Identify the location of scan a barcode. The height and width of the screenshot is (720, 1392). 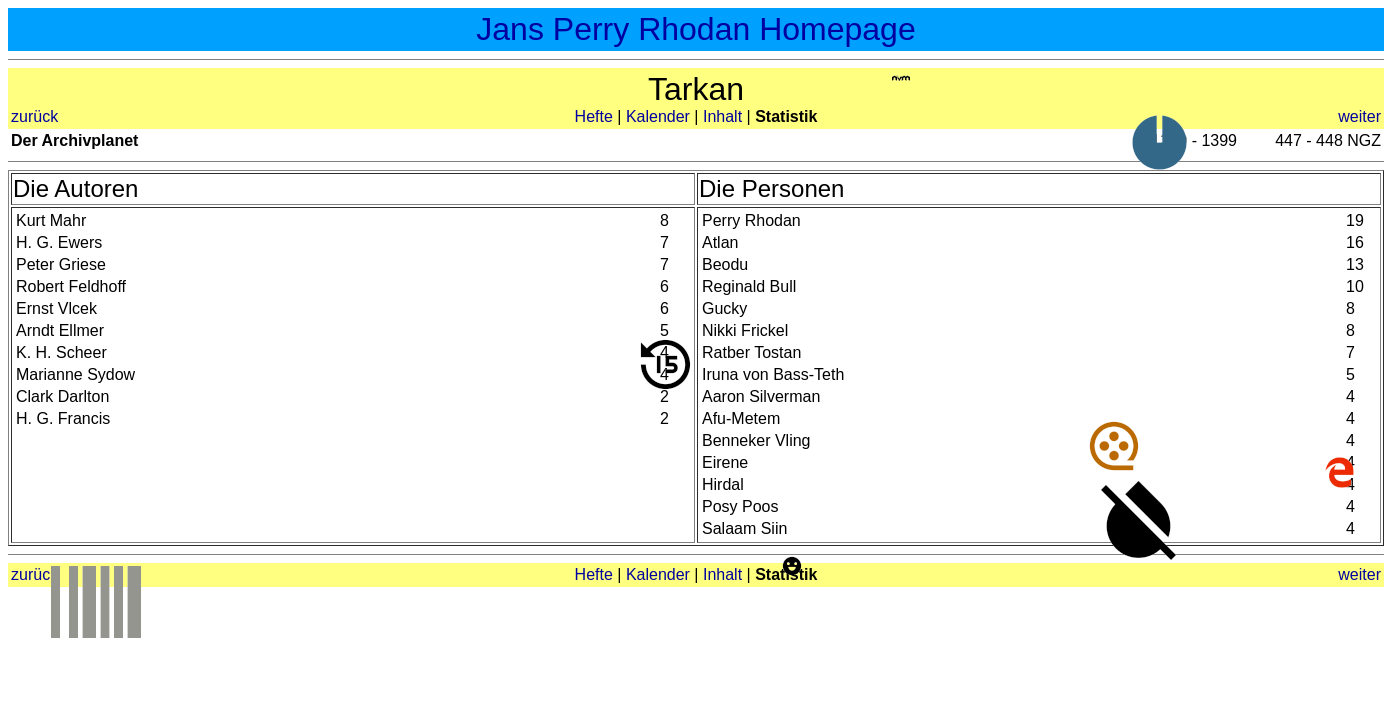
(96, 602).